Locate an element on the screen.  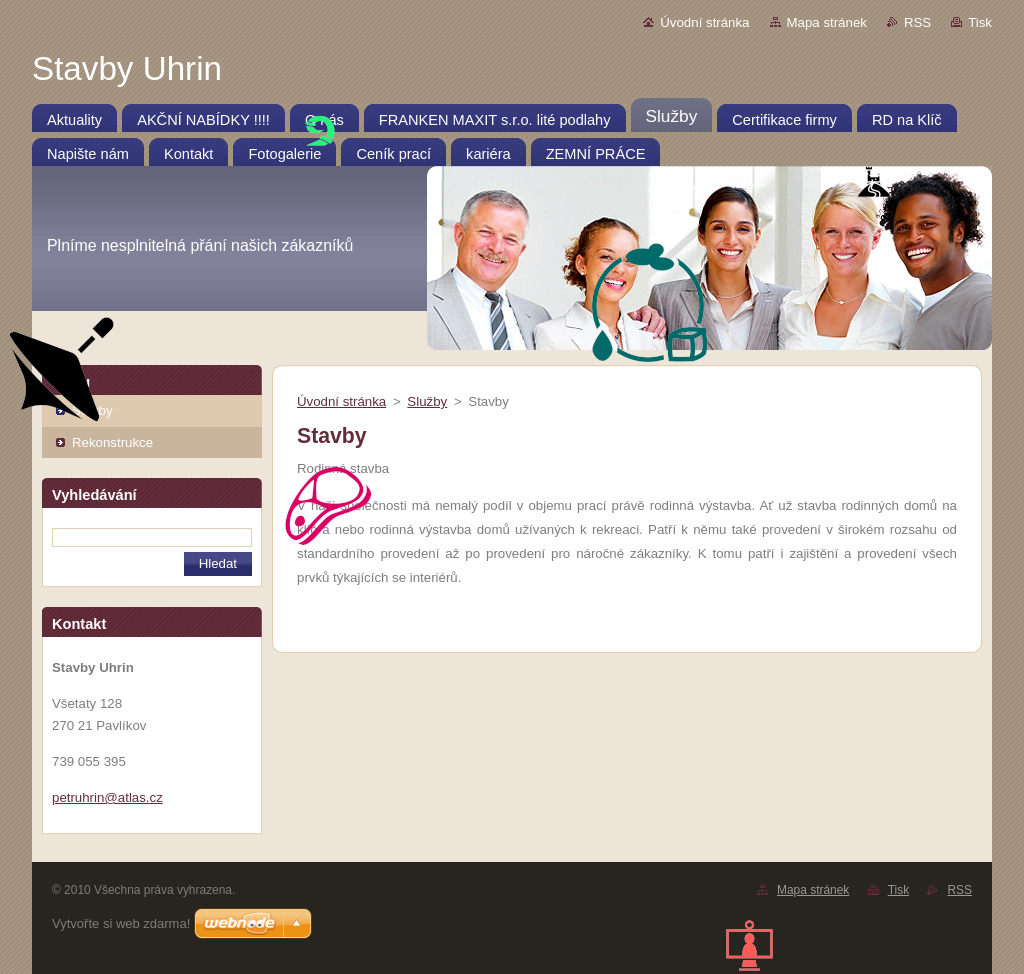
view or toggle between states of matter is located at coordinates (648, 306).